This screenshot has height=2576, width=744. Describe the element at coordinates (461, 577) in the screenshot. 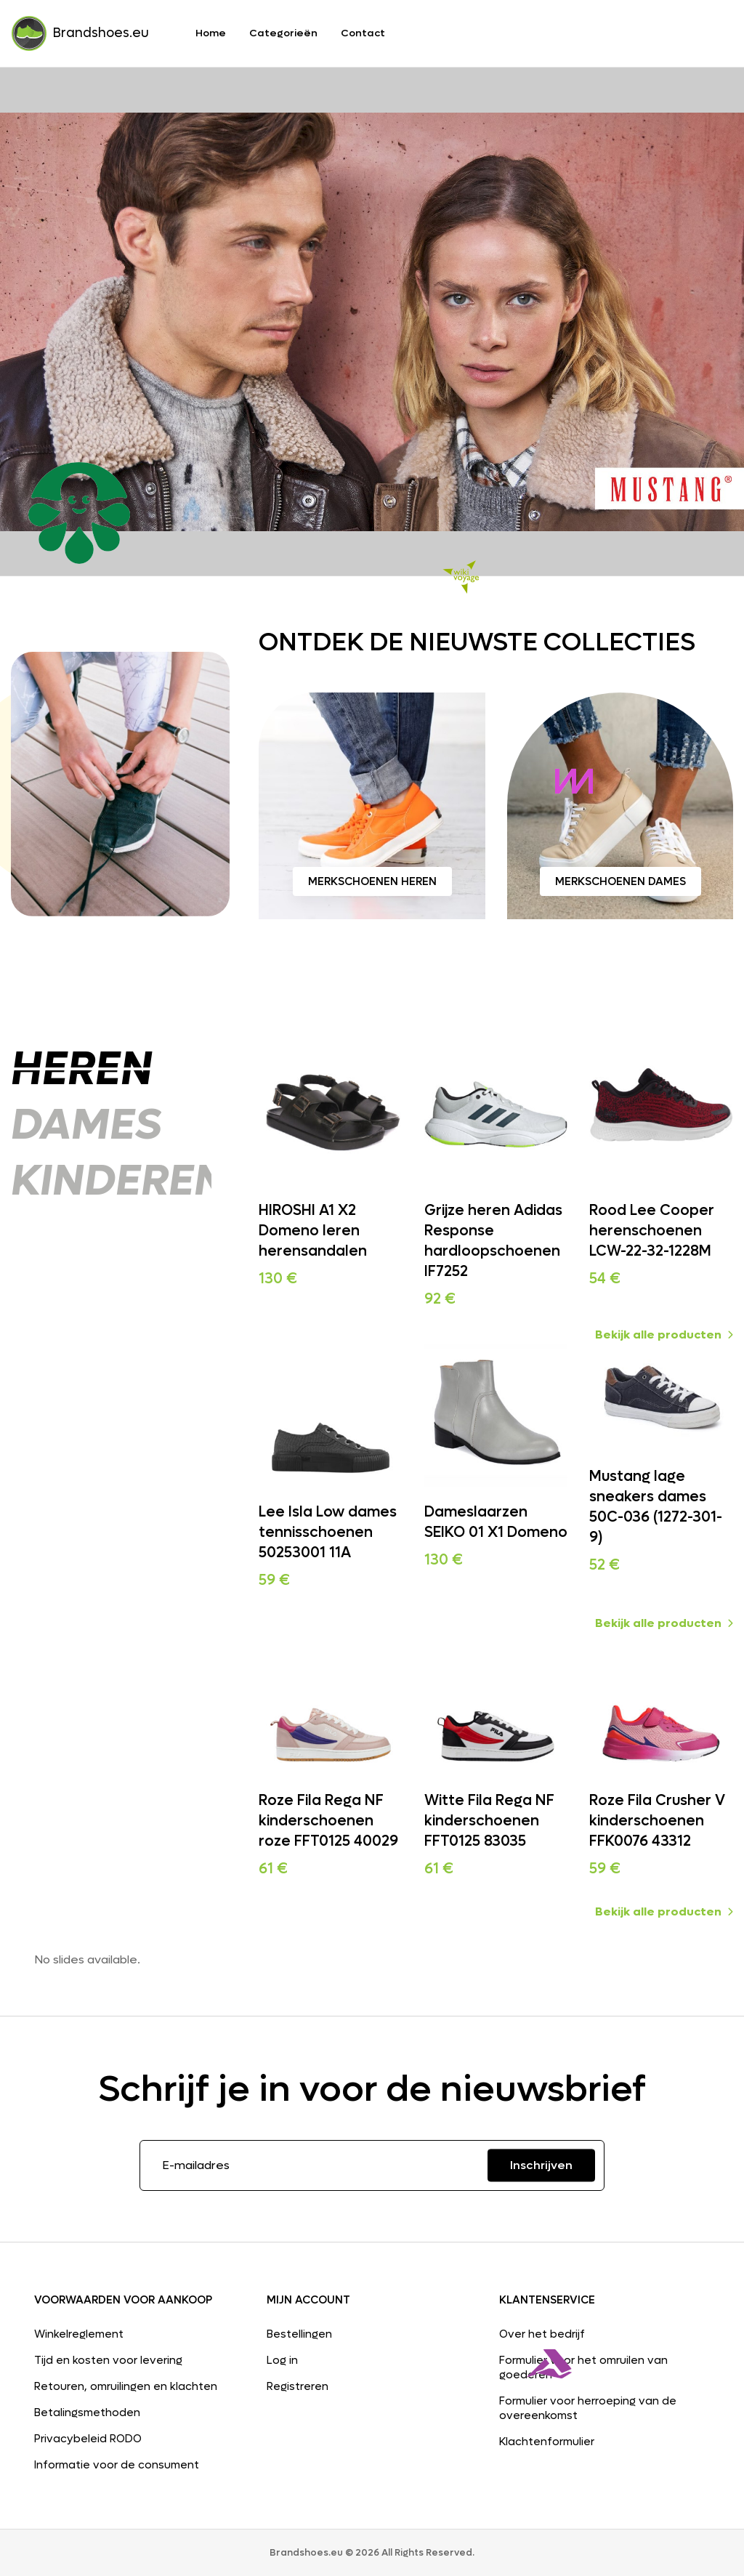

I see `open wikivoyage travel guide` at that location.